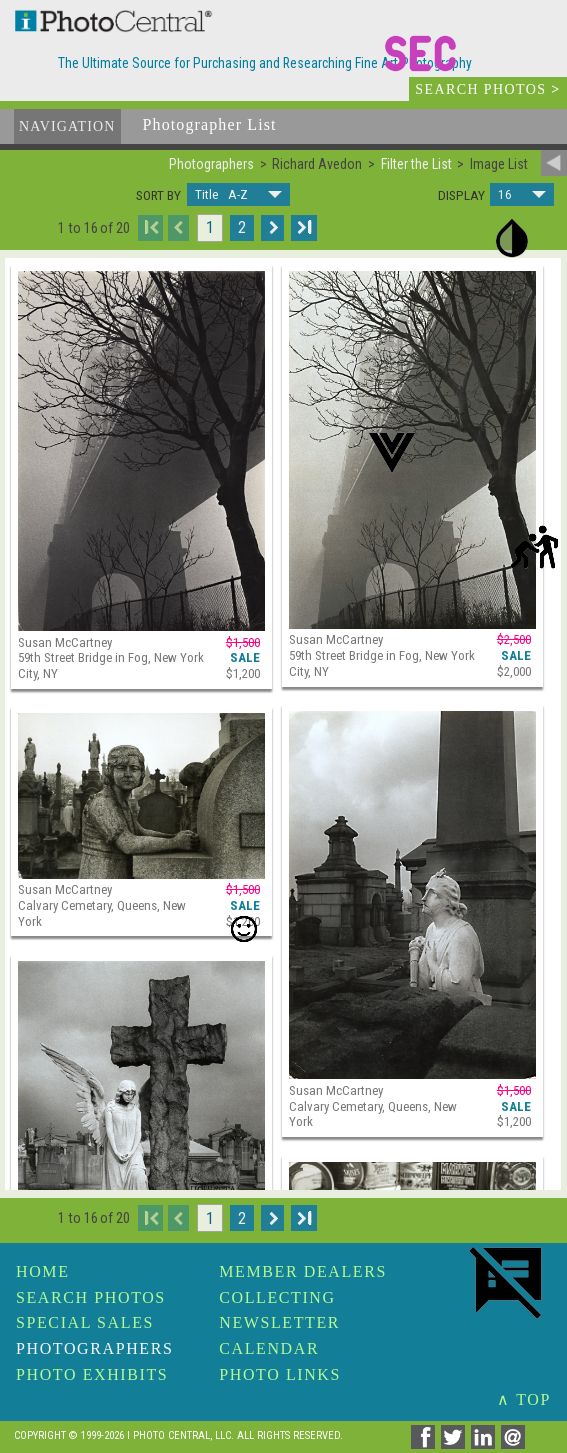 This screenshot has height=1453, width=567. I want to click on secant function in a math or calculator app, so click(420, 53).